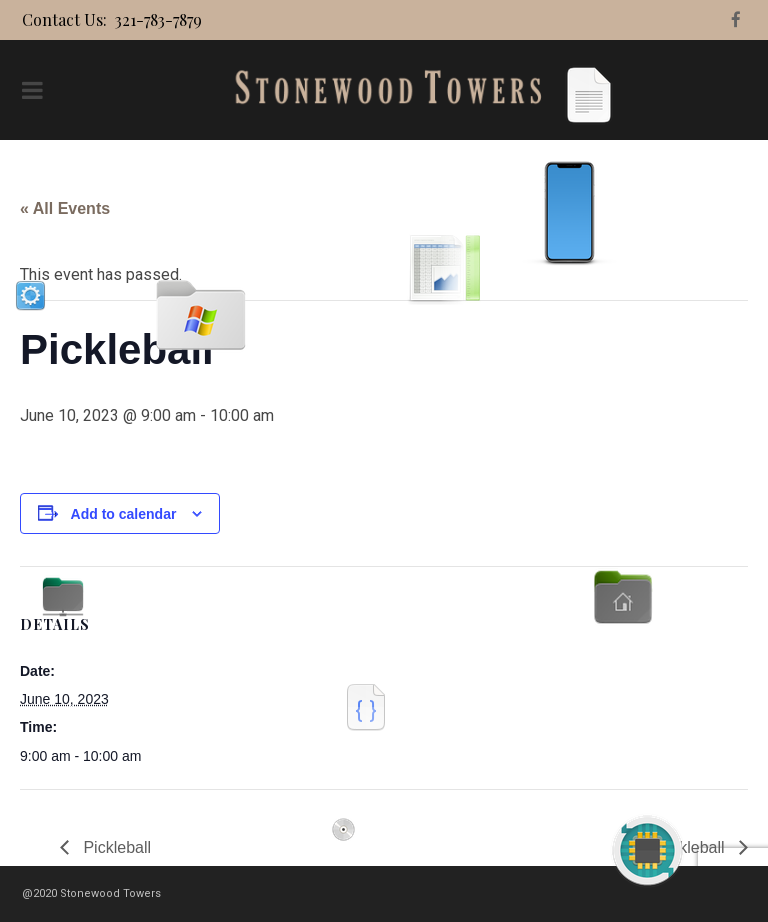  I want to click on connect to or manage your iPhone, so click(569, 213).